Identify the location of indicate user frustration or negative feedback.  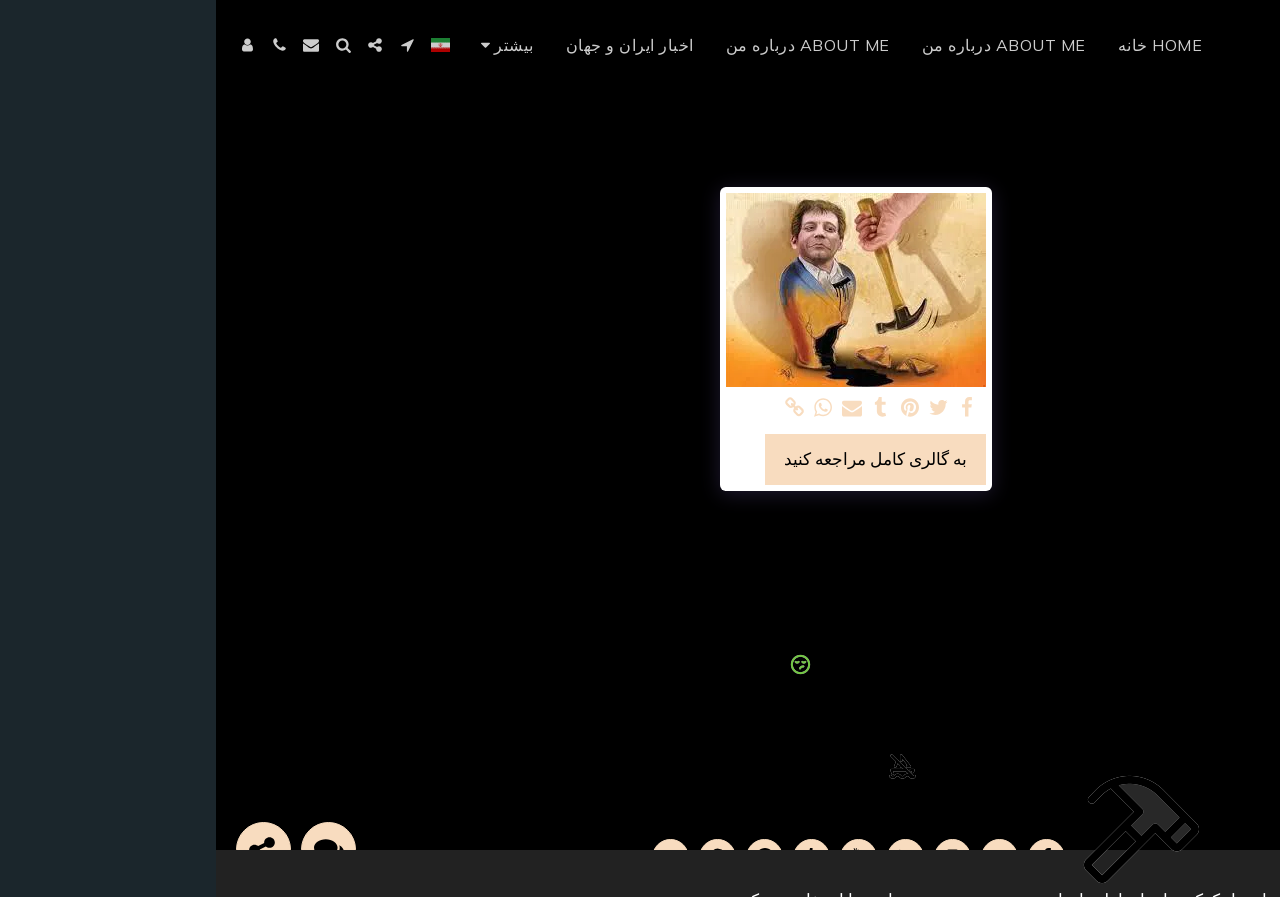
(800, 664).